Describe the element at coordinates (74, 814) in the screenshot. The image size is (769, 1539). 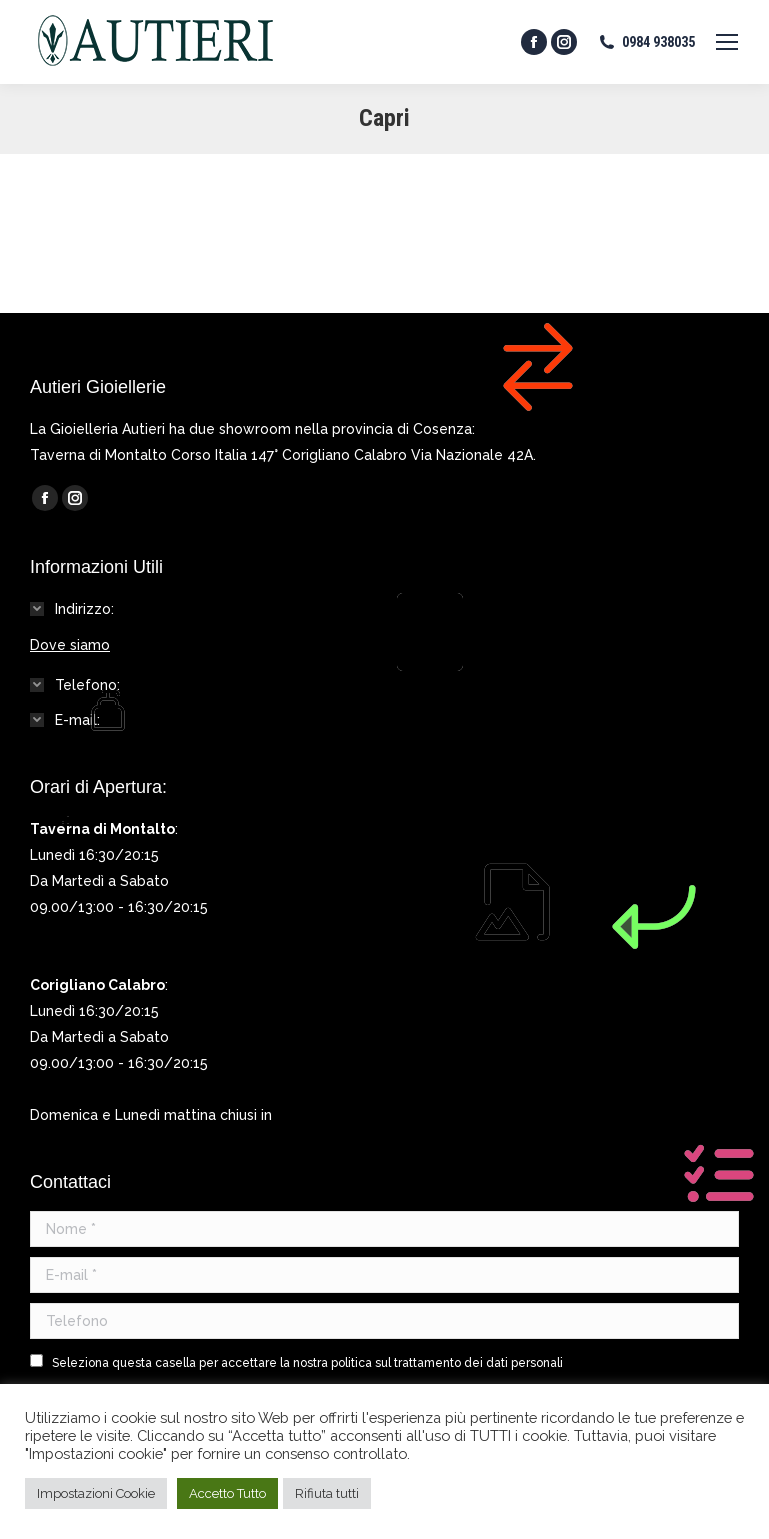
I see `indicates weak cellular network signal` at that location.